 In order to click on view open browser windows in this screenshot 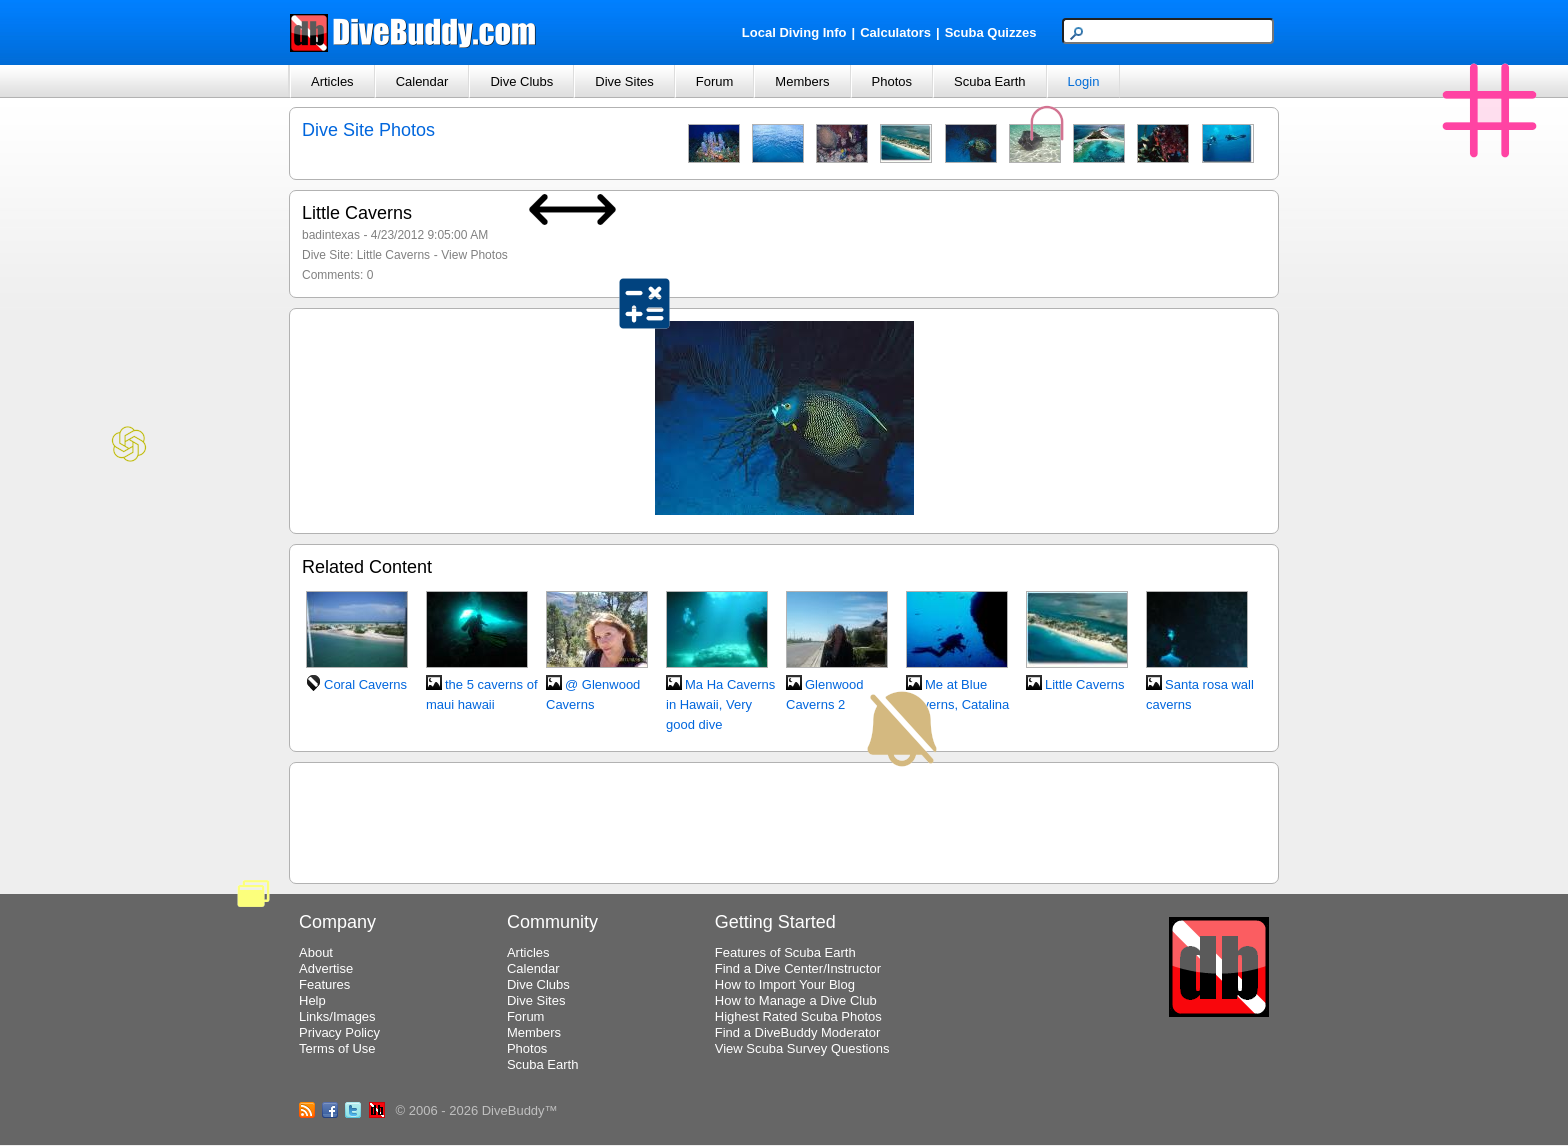, I will do `click(253, 893)`.